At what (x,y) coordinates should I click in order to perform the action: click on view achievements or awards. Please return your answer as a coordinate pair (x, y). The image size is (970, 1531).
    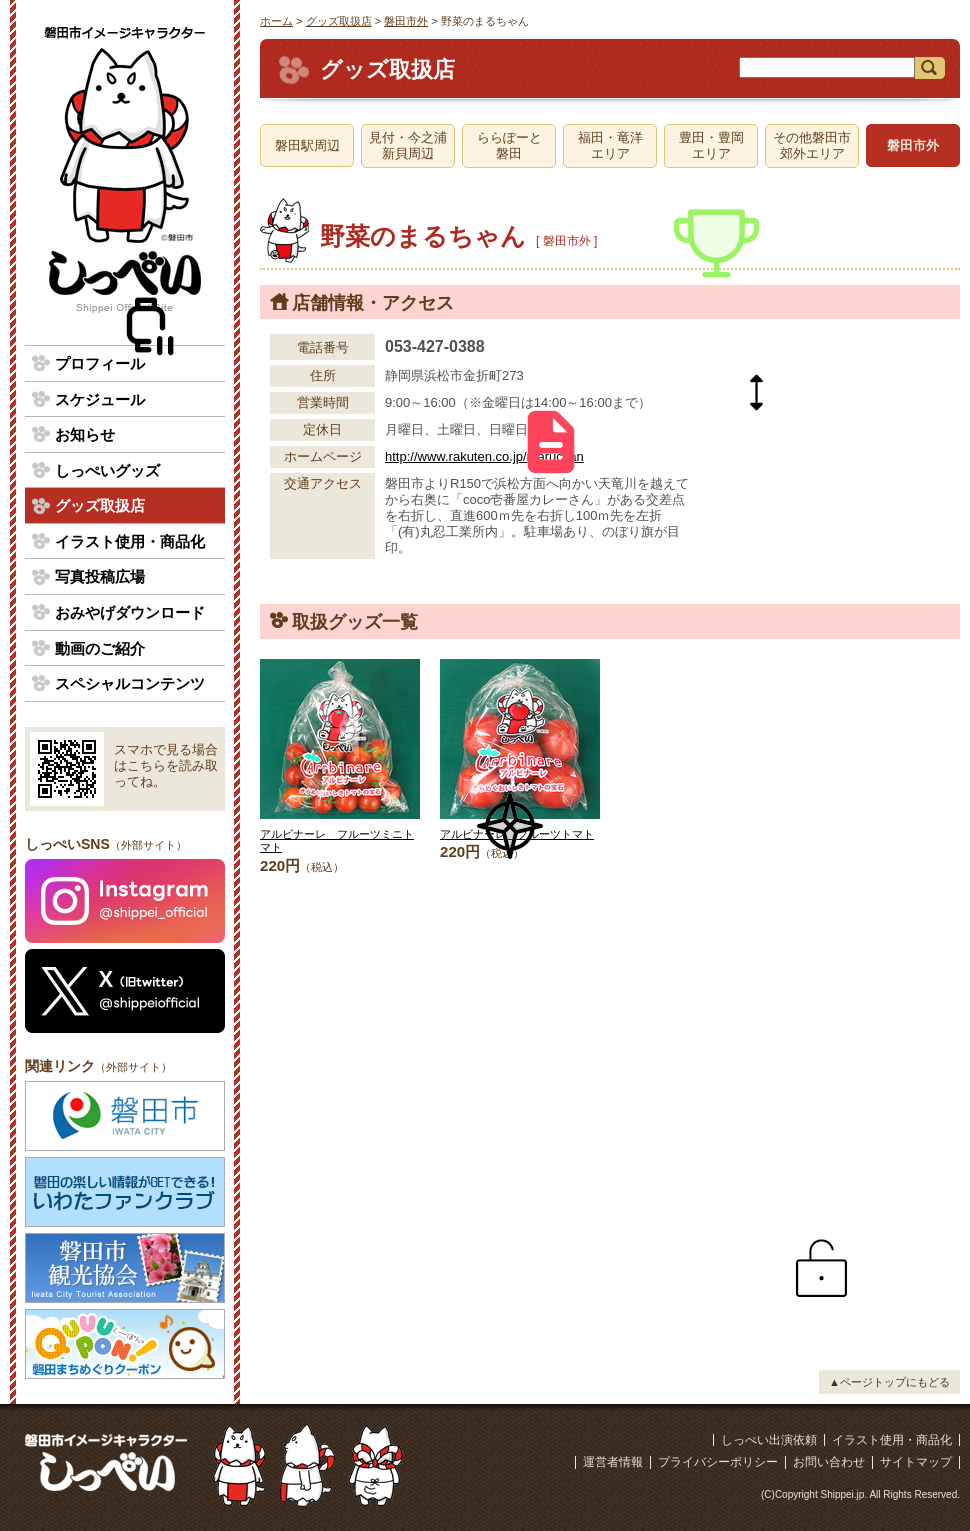
    Looking at the image, I should click on (716, 240).